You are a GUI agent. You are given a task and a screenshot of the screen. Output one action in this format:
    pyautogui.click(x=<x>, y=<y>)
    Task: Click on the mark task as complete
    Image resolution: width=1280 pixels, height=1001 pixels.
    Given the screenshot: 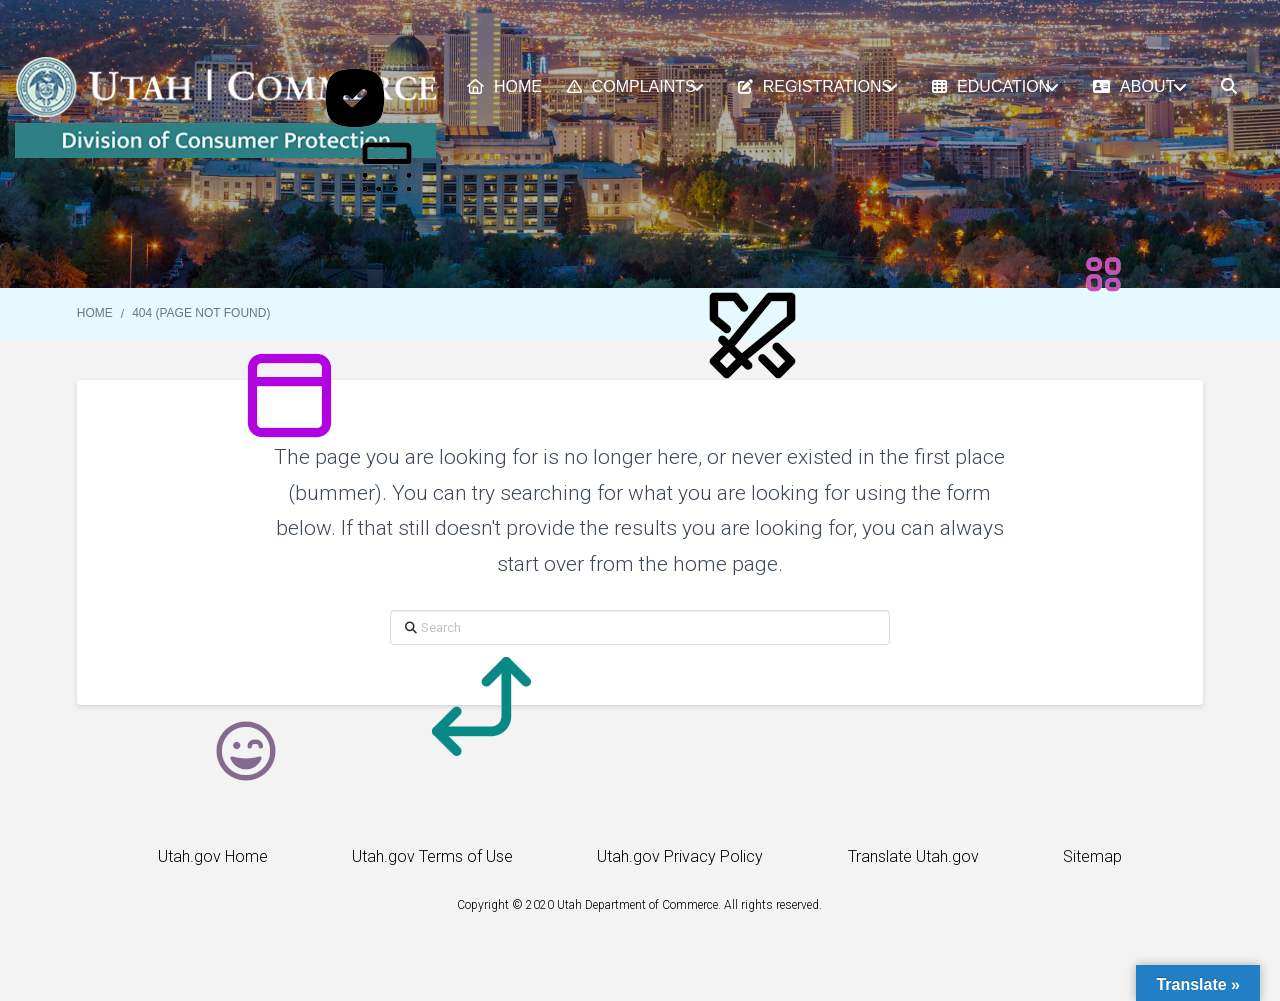 What is the action you would take?
    pyautogui.click(x=355, y=98)
    